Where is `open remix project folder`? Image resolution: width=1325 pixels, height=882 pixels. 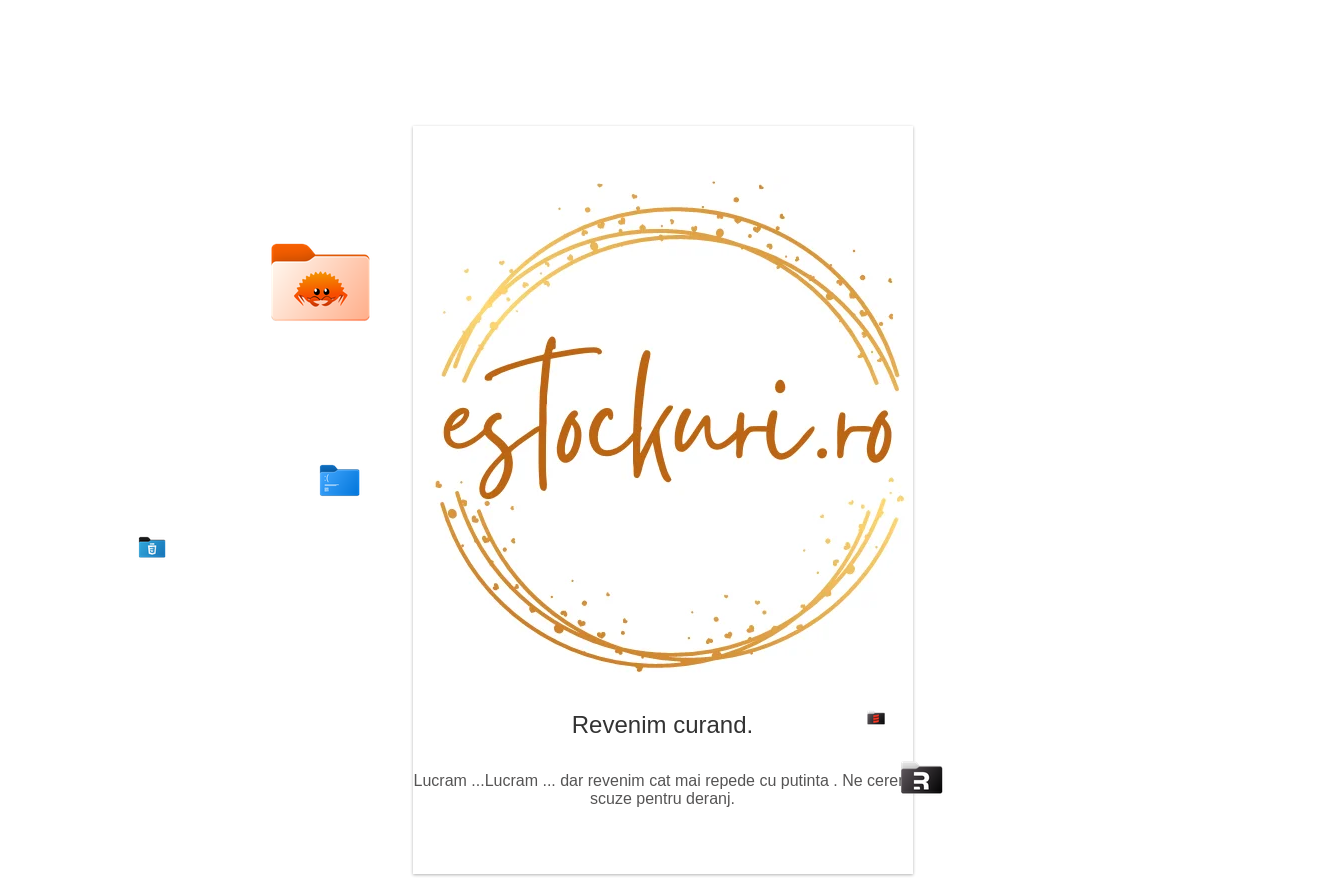
open remix project folder is located at coordinates (921, 778).